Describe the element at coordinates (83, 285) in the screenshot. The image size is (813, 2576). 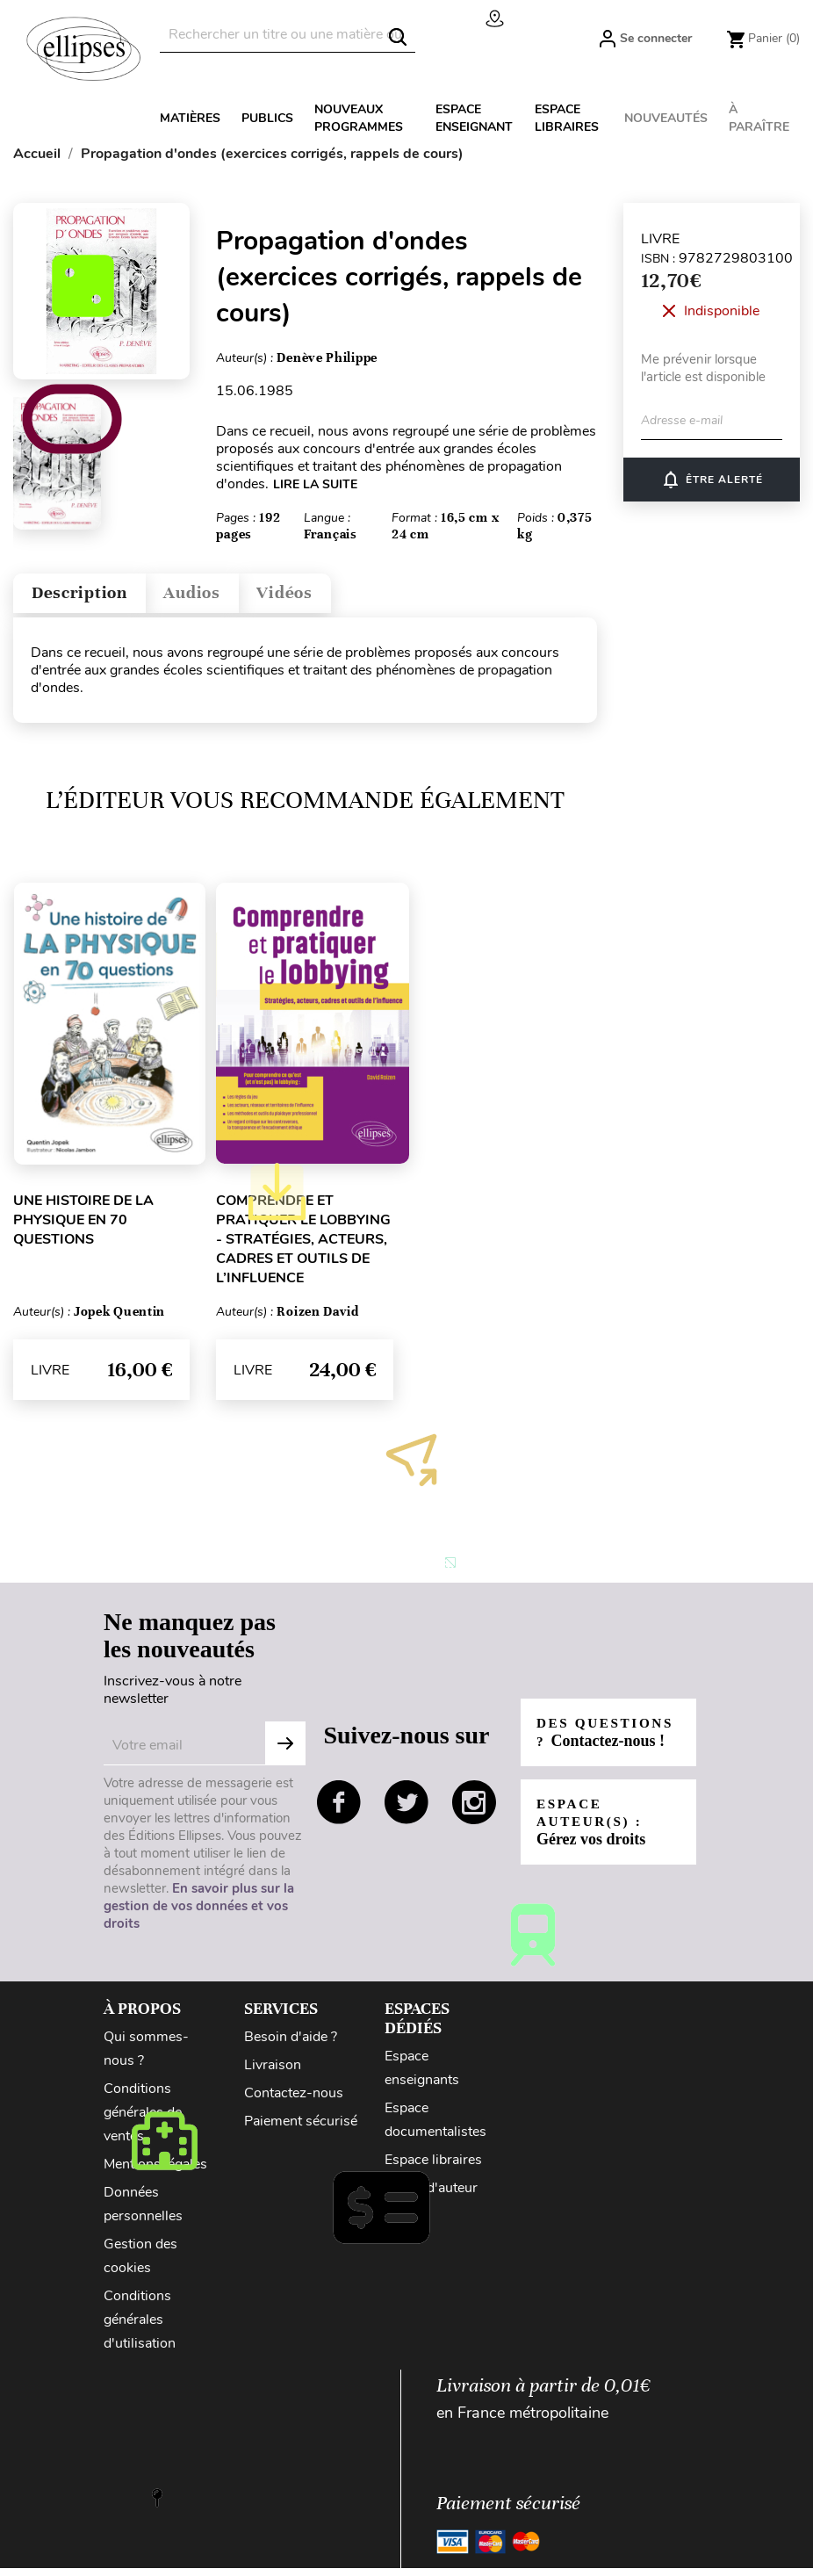
I see `indicates a random or chance-based action` at that location.